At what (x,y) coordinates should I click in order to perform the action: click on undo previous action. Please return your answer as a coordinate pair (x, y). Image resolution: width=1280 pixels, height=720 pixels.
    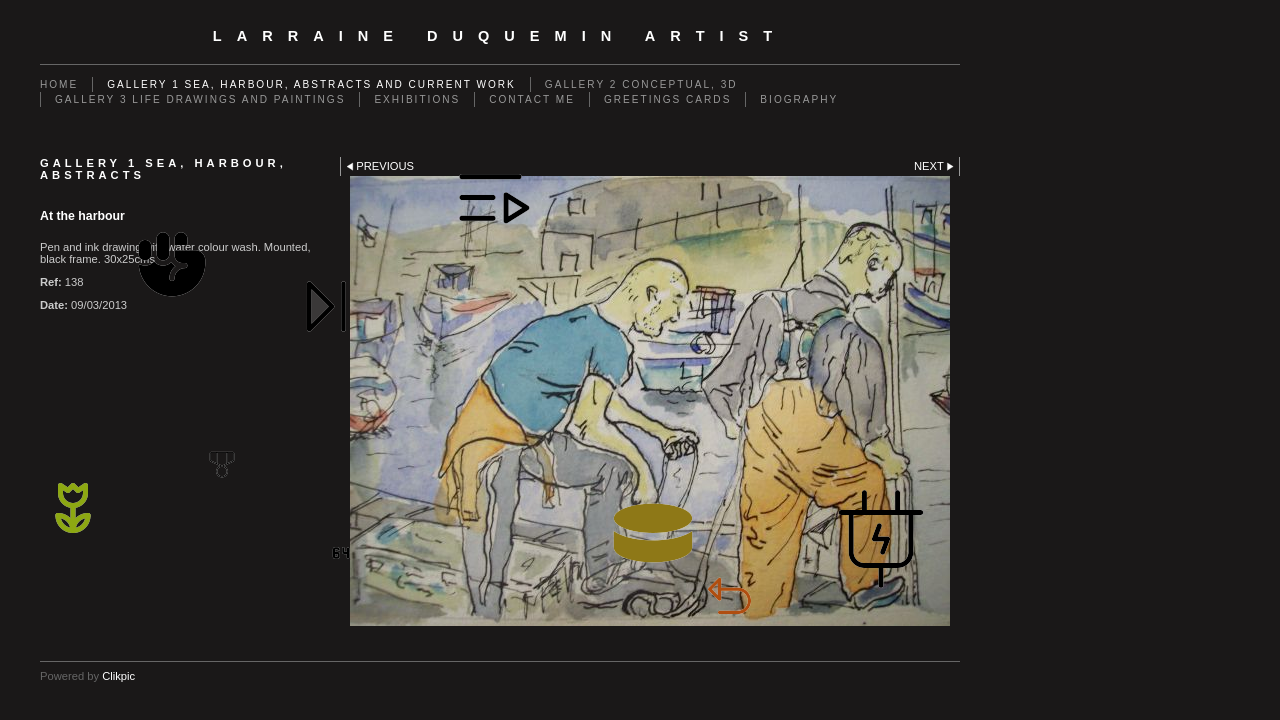
    Looking at the image, I should click on (729, 597).